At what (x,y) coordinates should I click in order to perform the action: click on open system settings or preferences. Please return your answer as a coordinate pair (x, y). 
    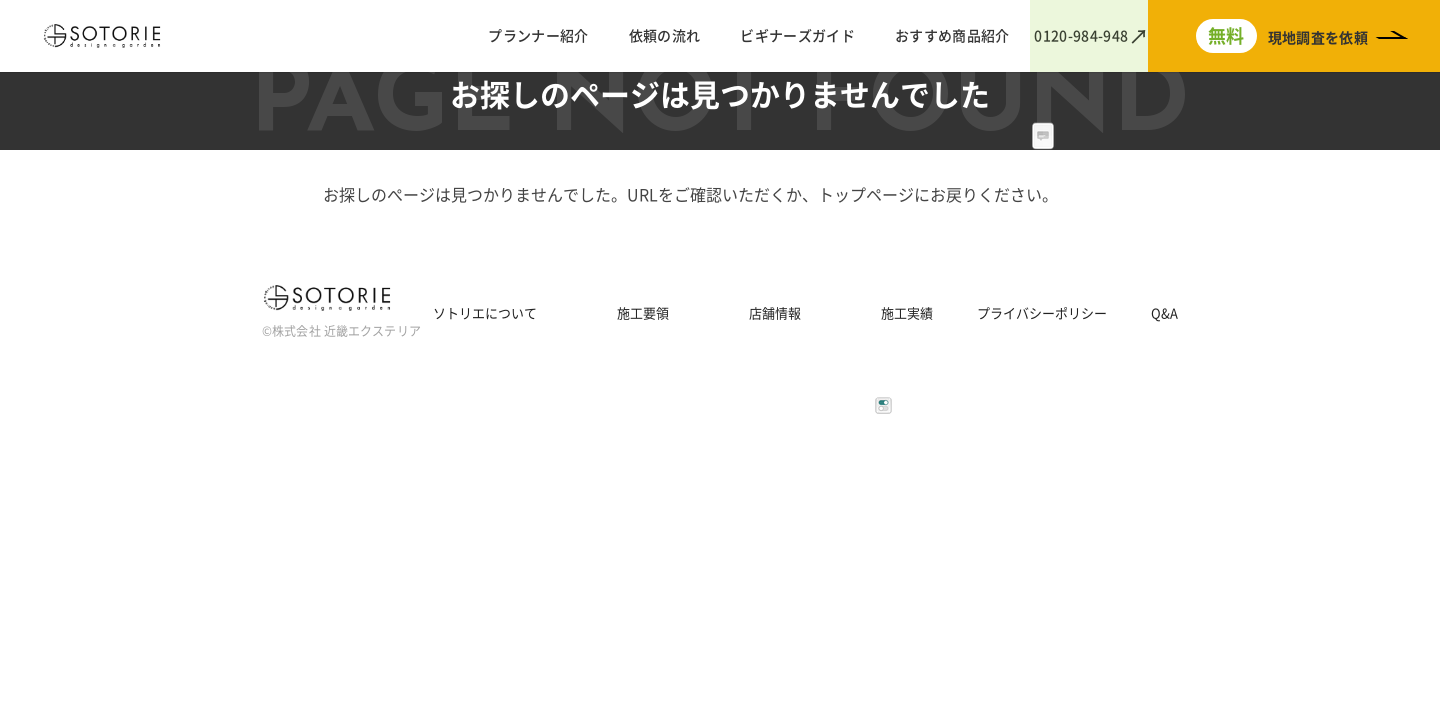
    Looking at the image, I should click on (883, 405).